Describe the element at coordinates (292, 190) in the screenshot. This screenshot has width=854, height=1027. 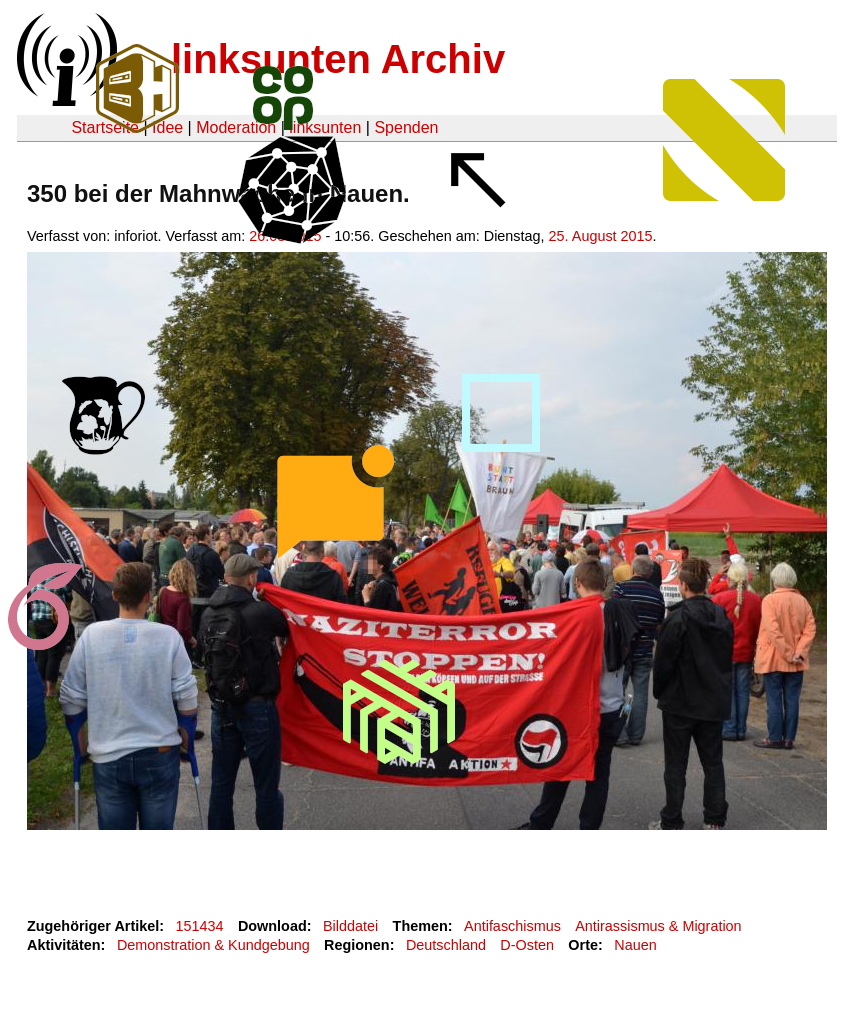
I see `link to PyG (PyTorch Geometric) library or documentation` at that location.